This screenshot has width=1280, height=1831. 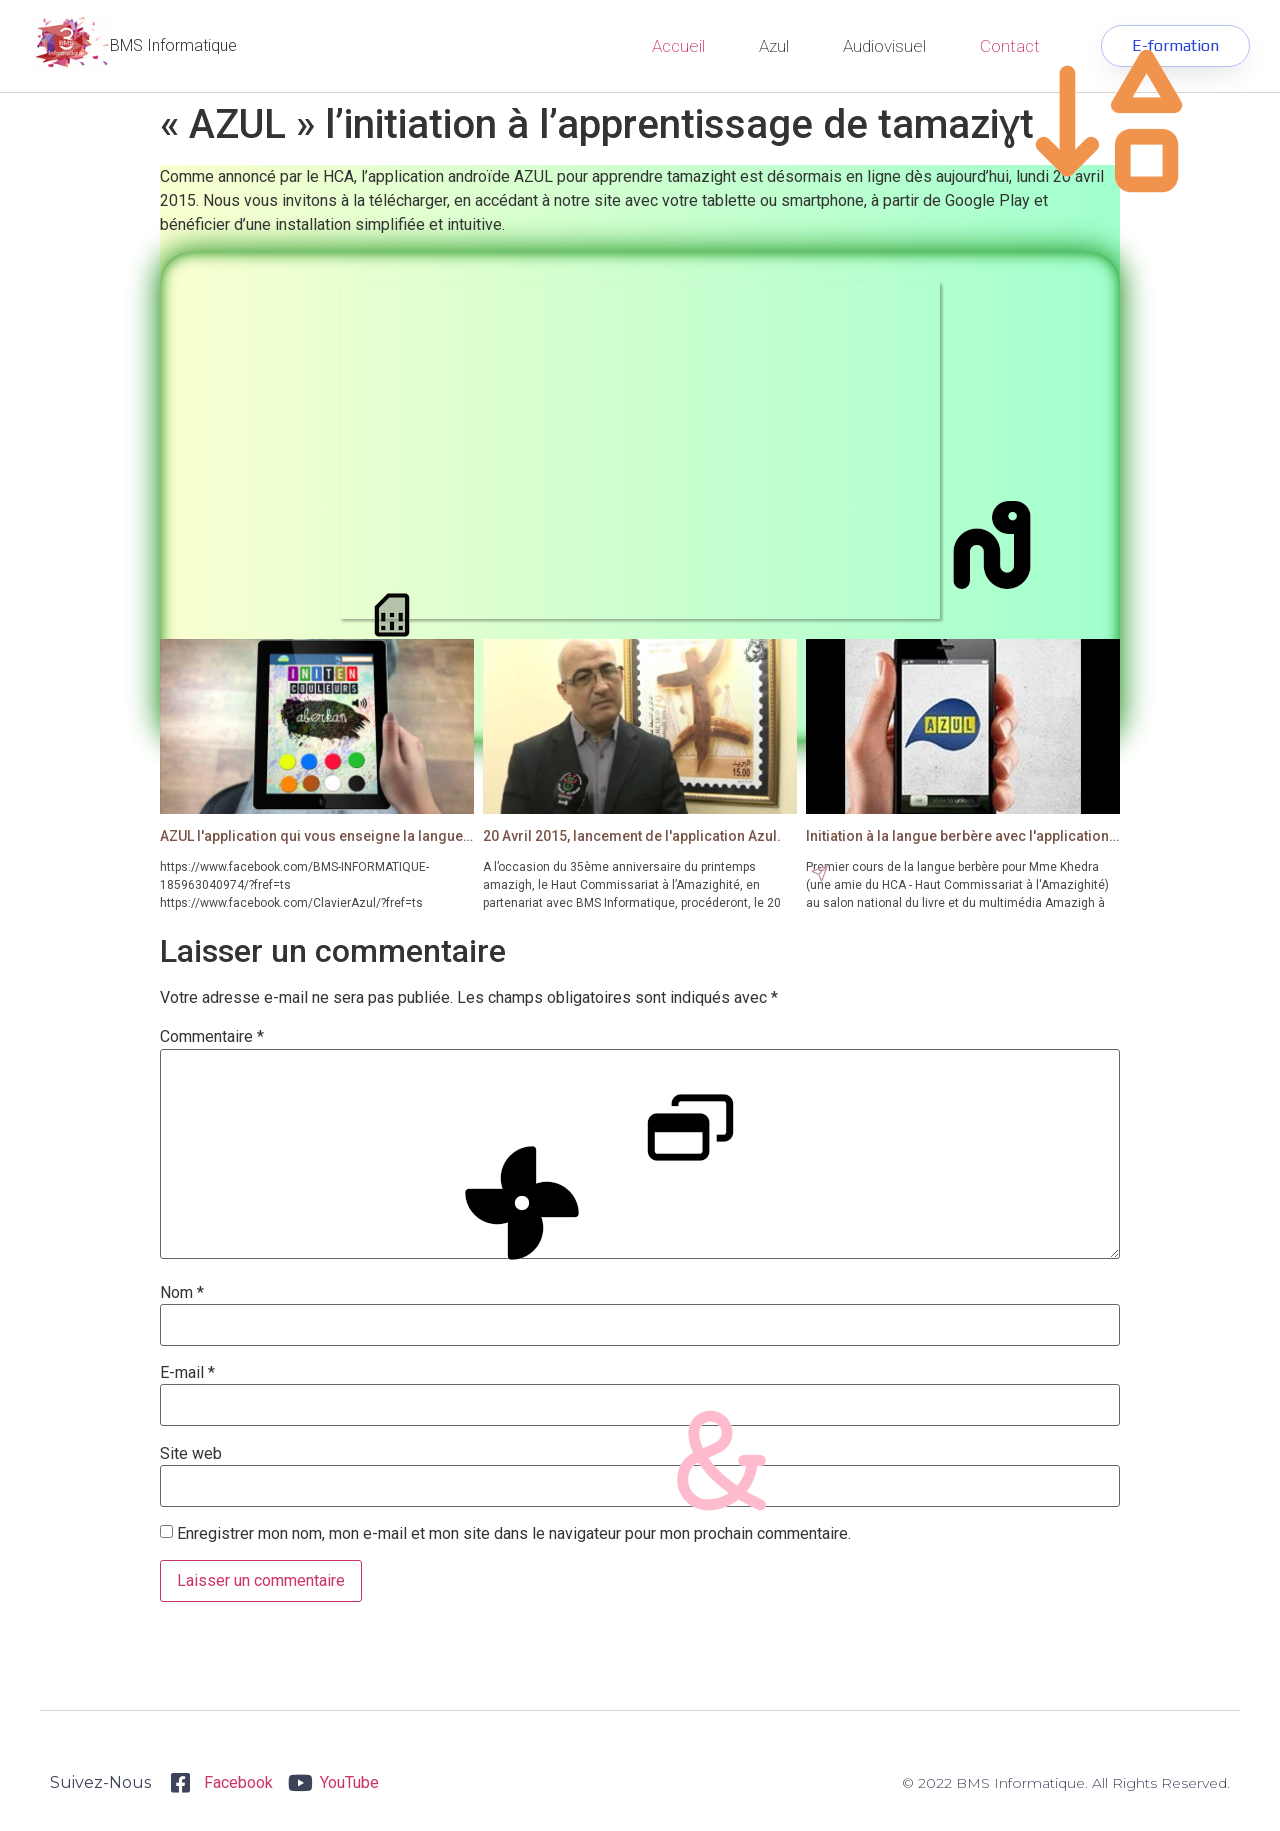 I want to click on insert an ampersand symbol or special character, so click(x=721, y=1460).